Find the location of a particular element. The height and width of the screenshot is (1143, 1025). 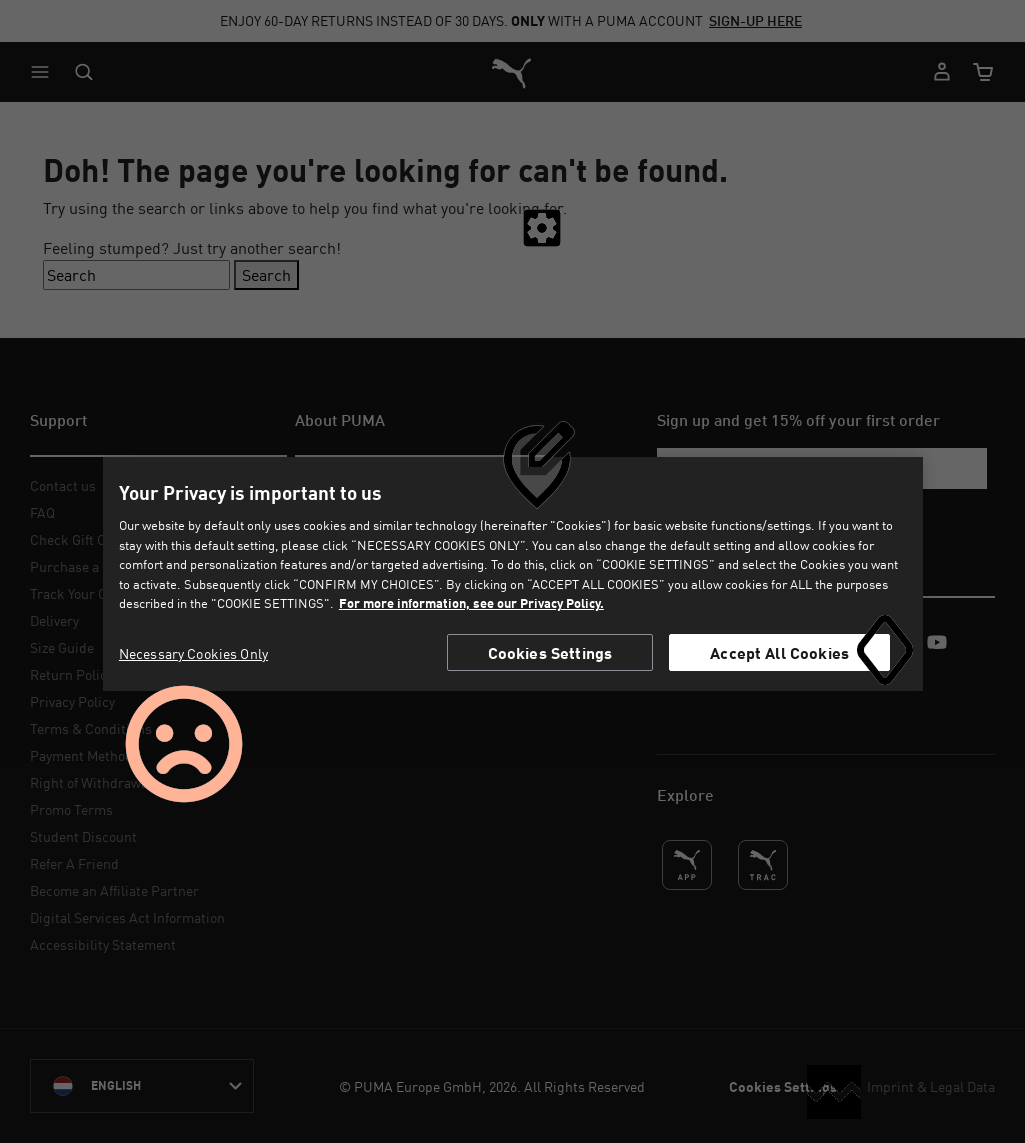

indicates image failed to load is located at coordinates (834, 1092).